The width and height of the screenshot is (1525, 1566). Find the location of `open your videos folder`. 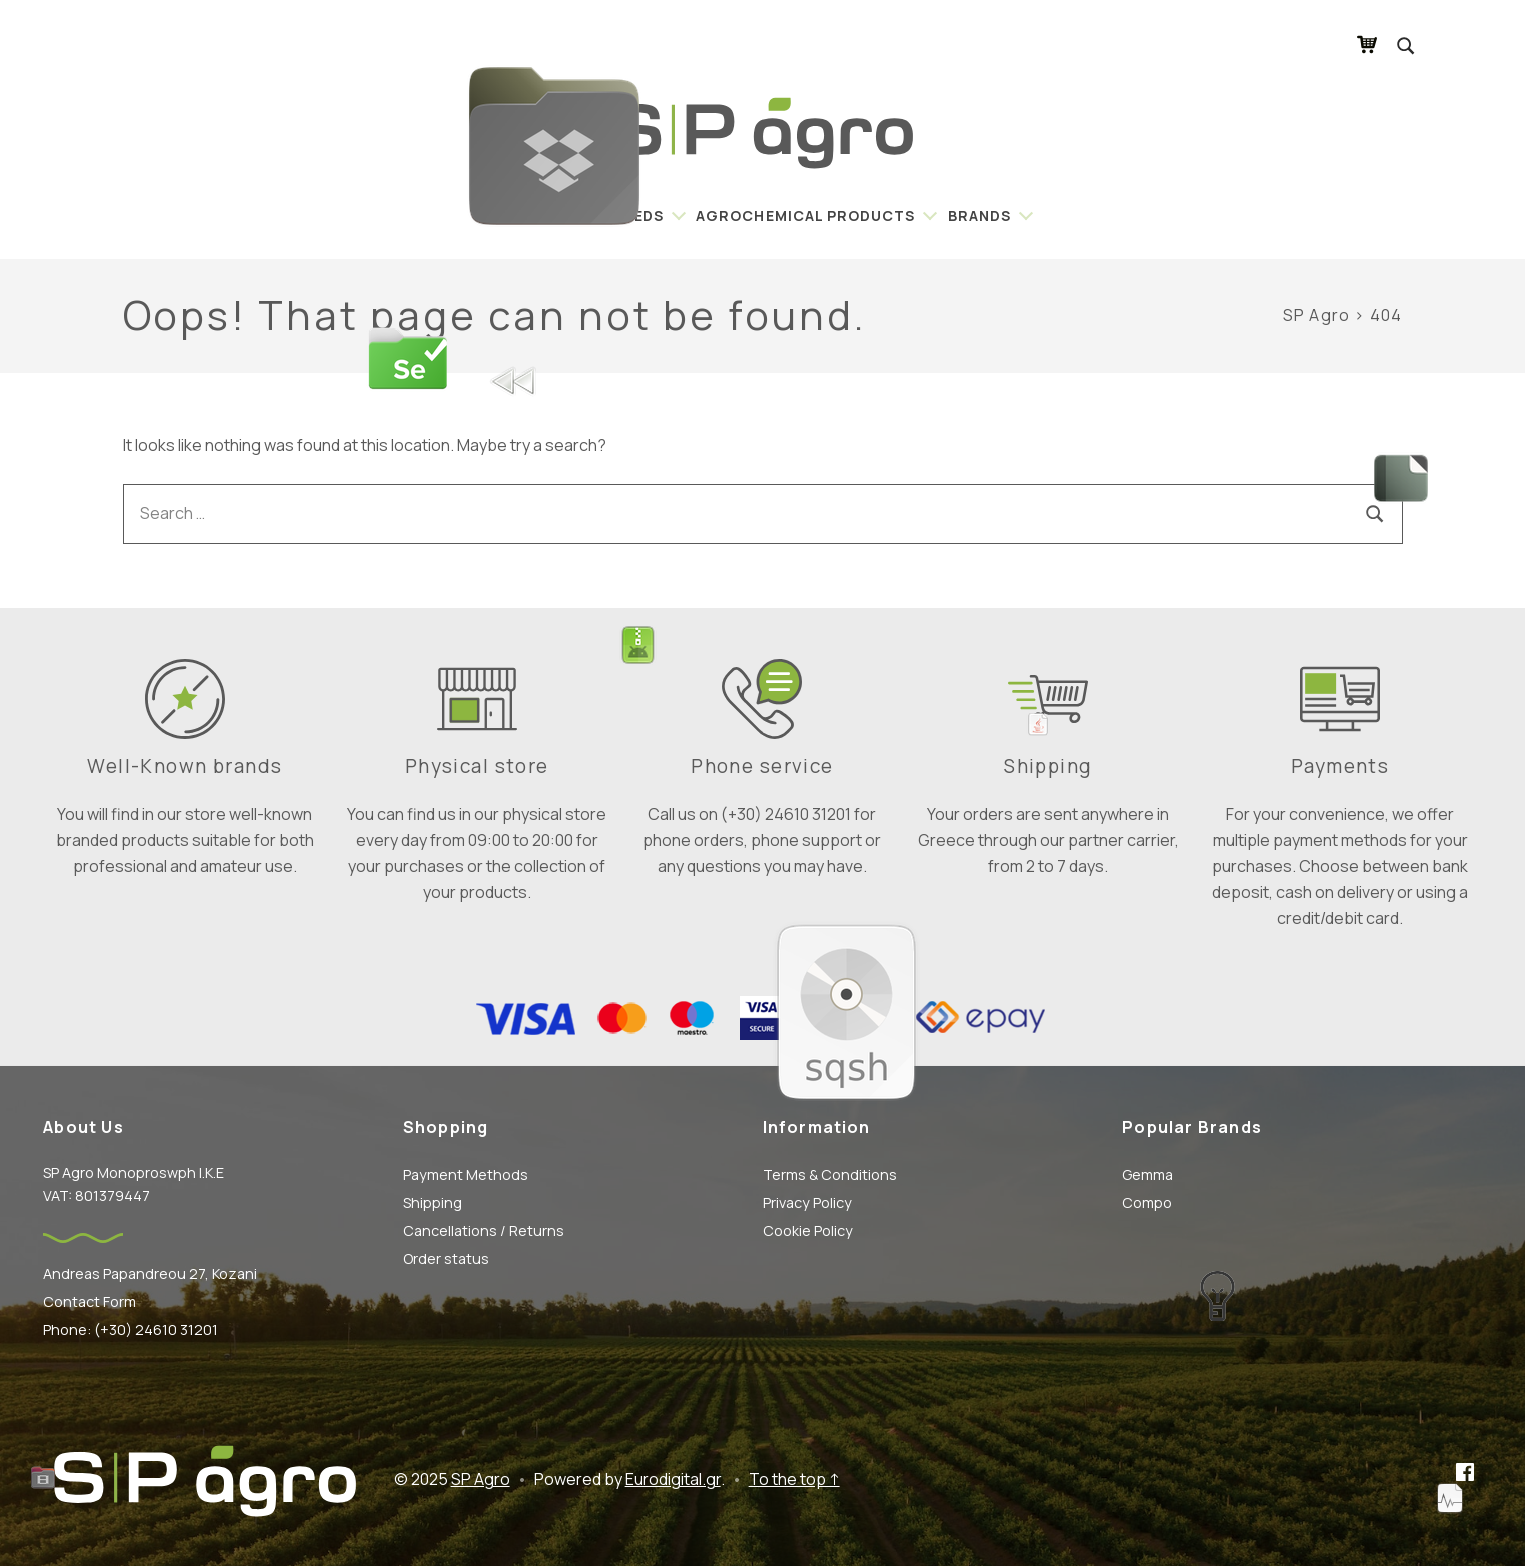

open your videos folder is located at coordinates (43, 1477).